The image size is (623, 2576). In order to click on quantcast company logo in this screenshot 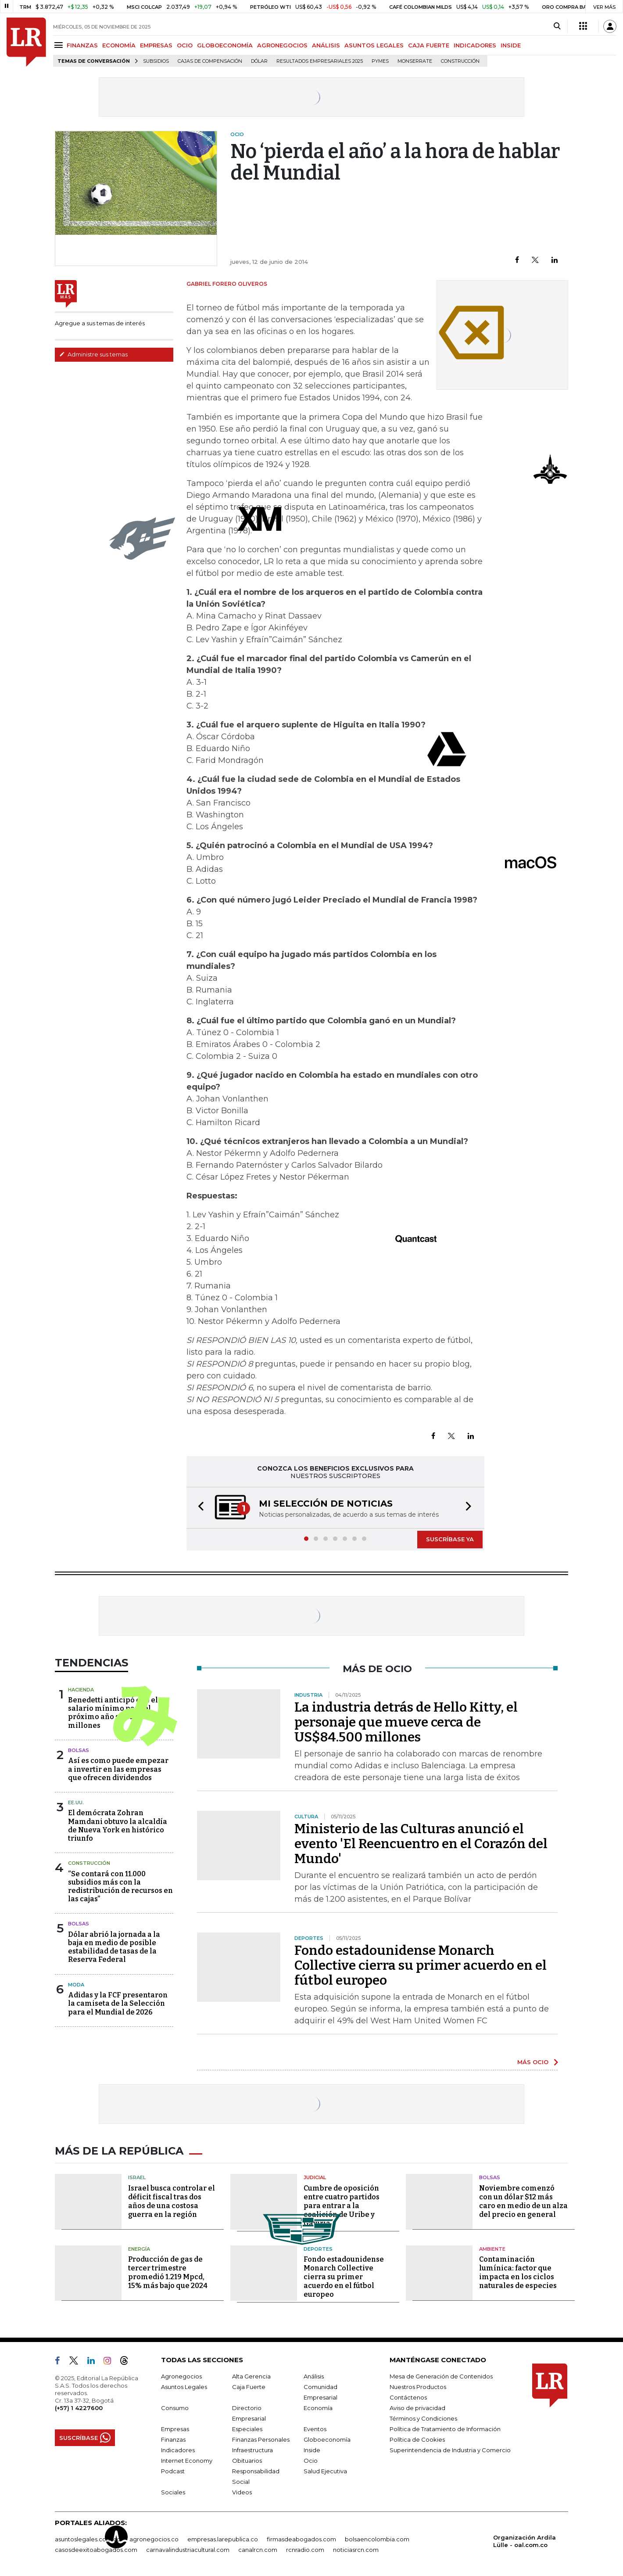, I will do `click(416, 1239)`.